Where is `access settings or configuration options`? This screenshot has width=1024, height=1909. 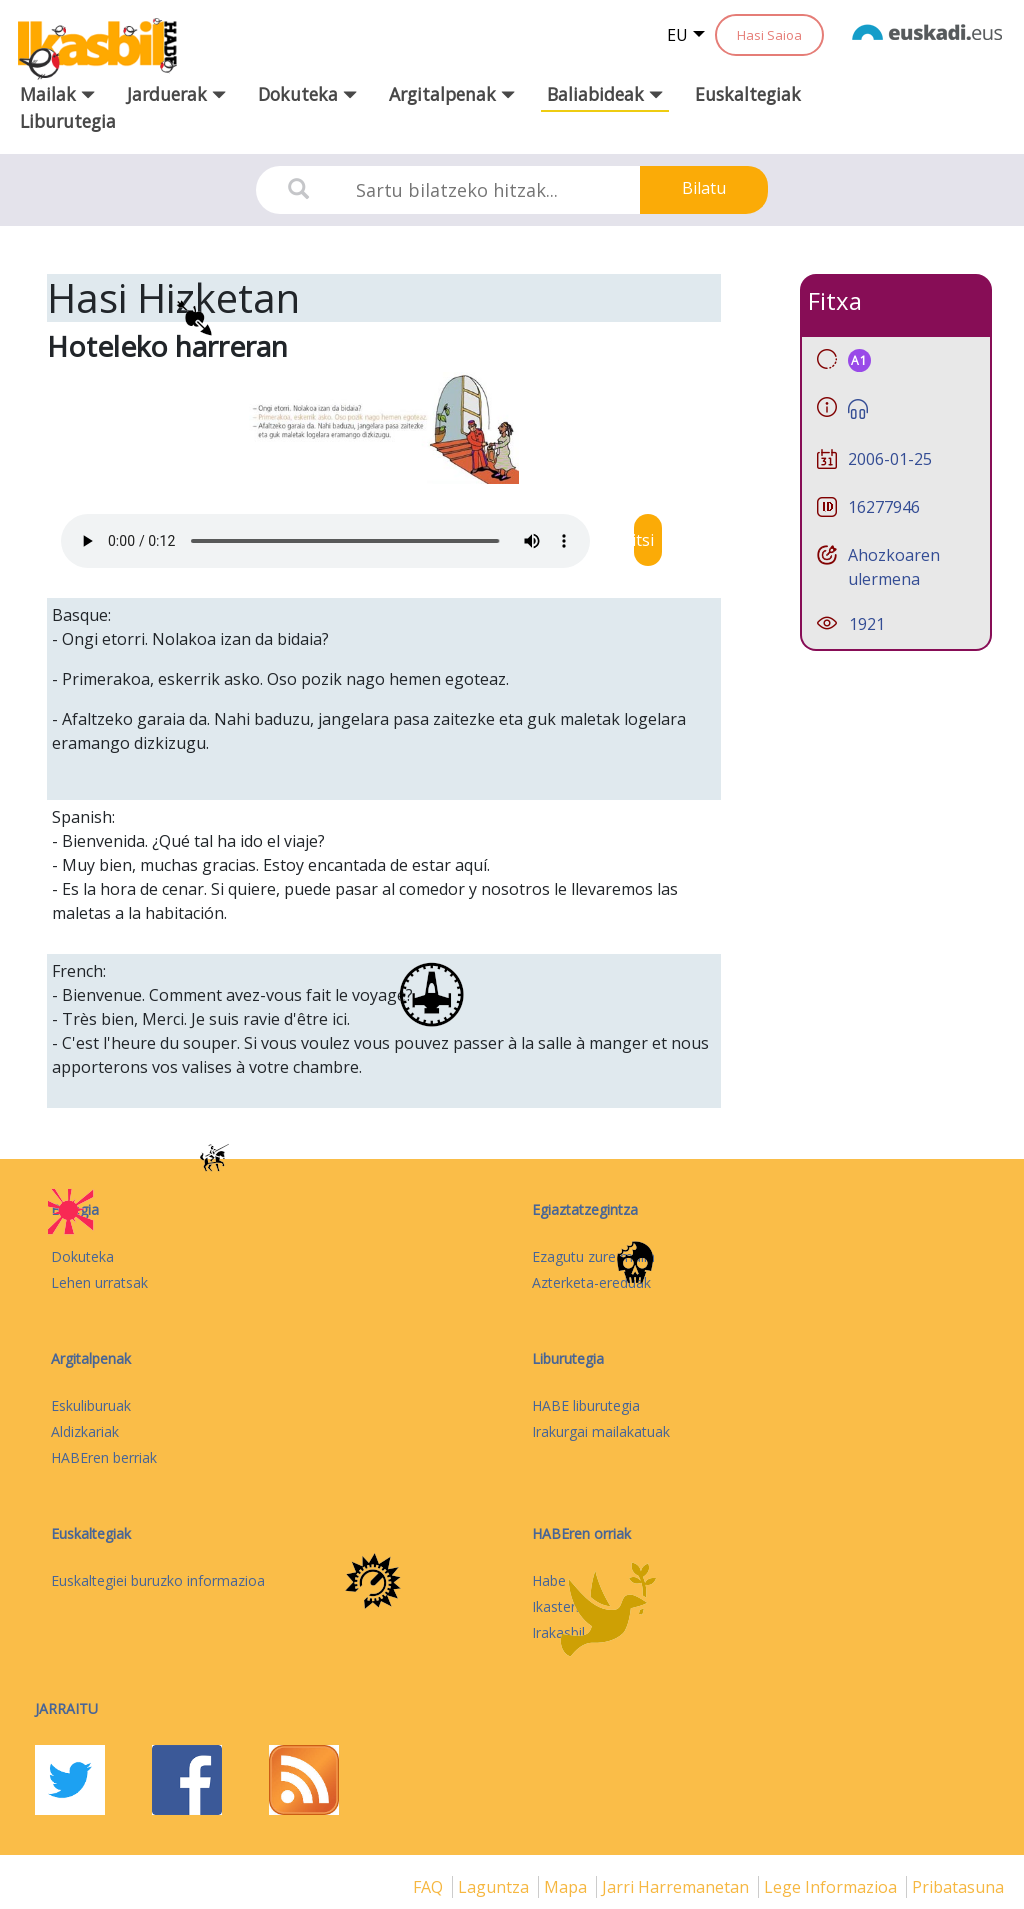 access settings or configuration options is located at coordinates (373, 1581).